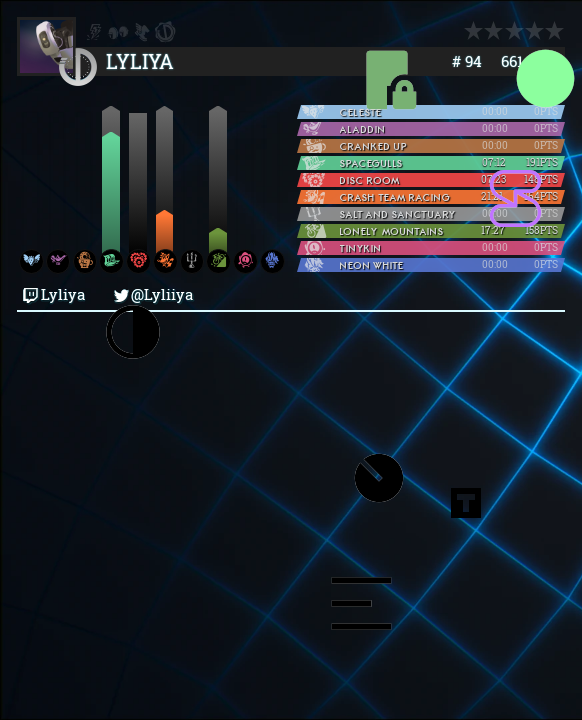 The width and height of the screenshot is (582, 720). What do you see at coordinates (361, 603) in the screenshot?
I see `open navigation menu` at bounding box center [361, 603].